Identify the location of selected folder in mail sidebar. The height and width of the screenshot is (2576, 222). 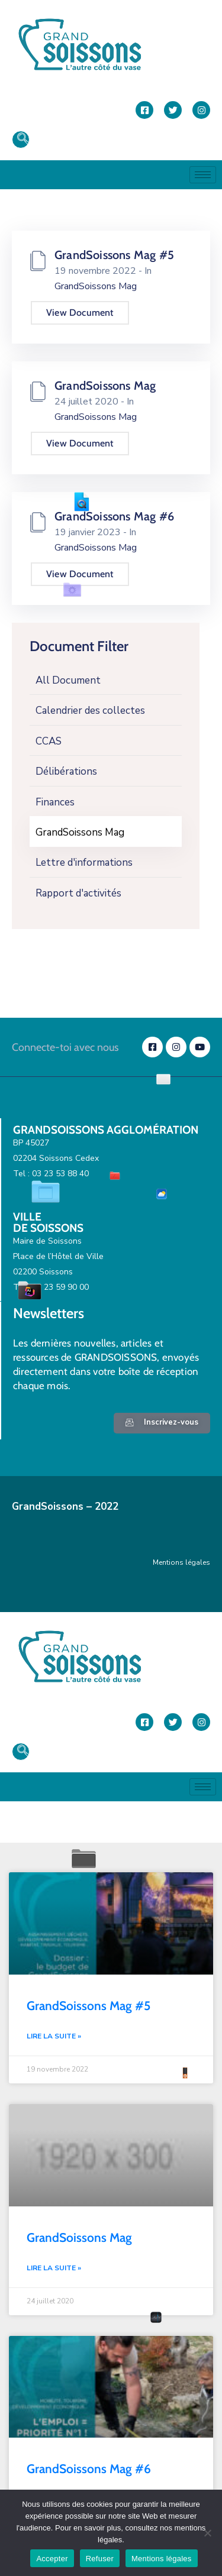
(83, 1858).